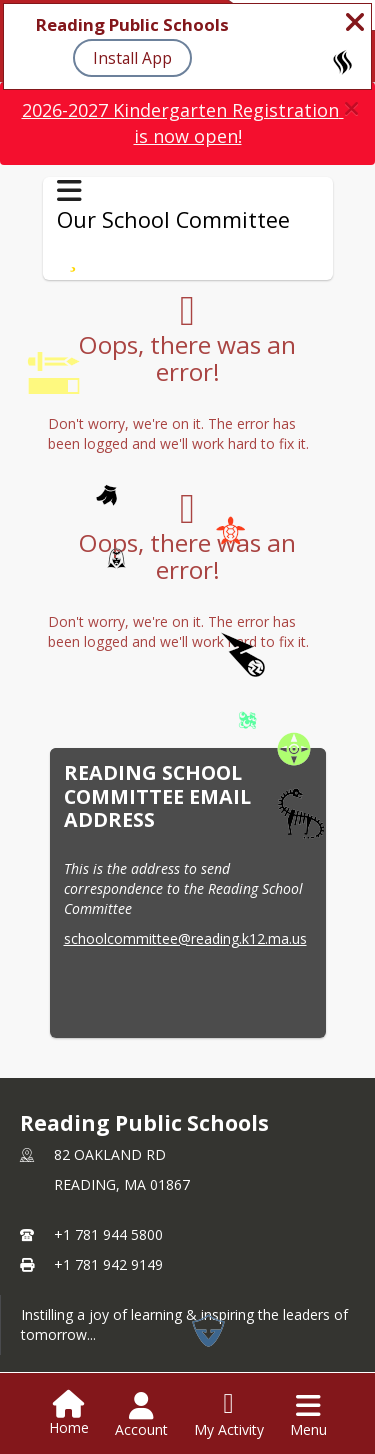 Image resolution: width=375 pixels, height=1454 pixels. What do you see at coordinates (342, 62) in the screenshot?
I see `indicates heat or high temperature status` at bounding box center [342, 62].